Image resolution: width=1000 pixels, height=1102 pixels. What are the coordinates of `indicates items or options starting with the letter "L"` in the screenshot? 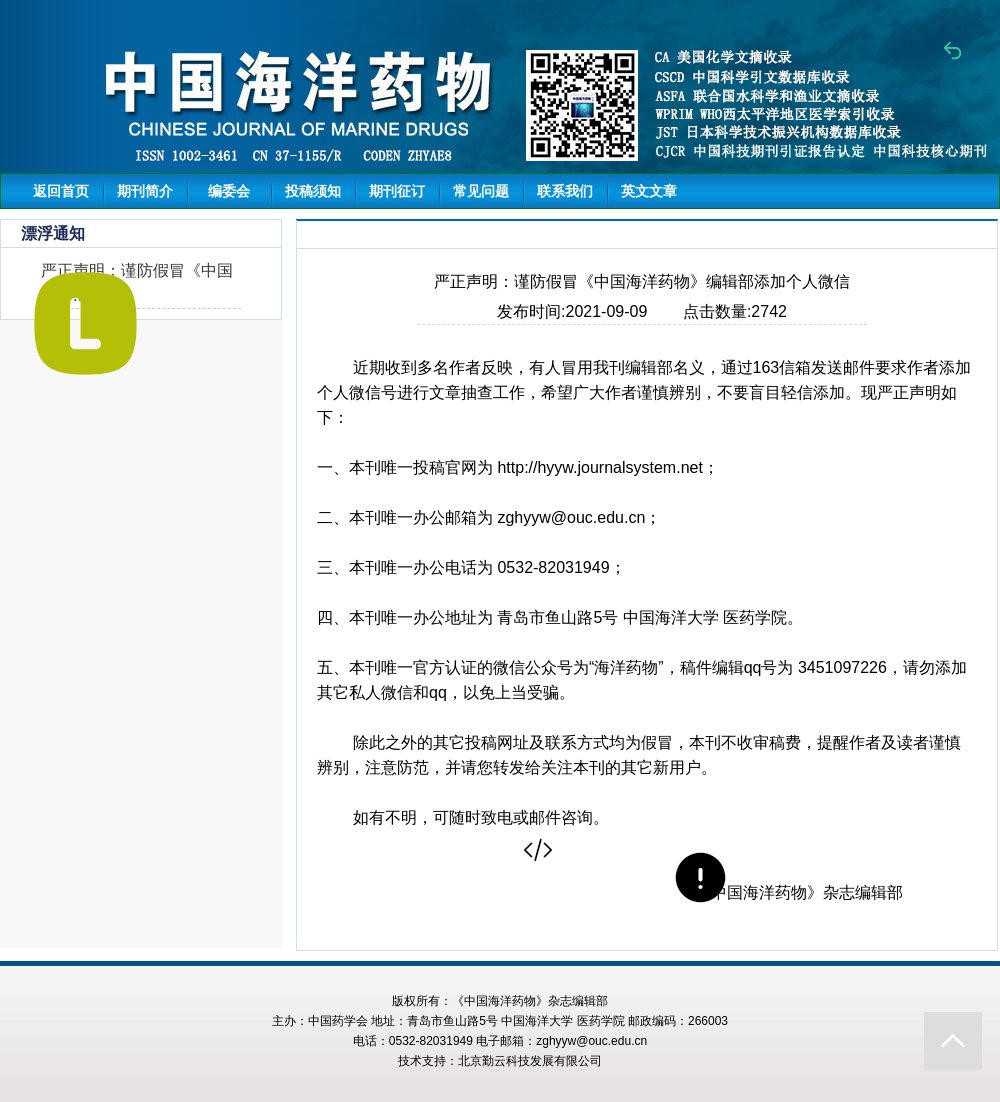 It's located at (85, 323).